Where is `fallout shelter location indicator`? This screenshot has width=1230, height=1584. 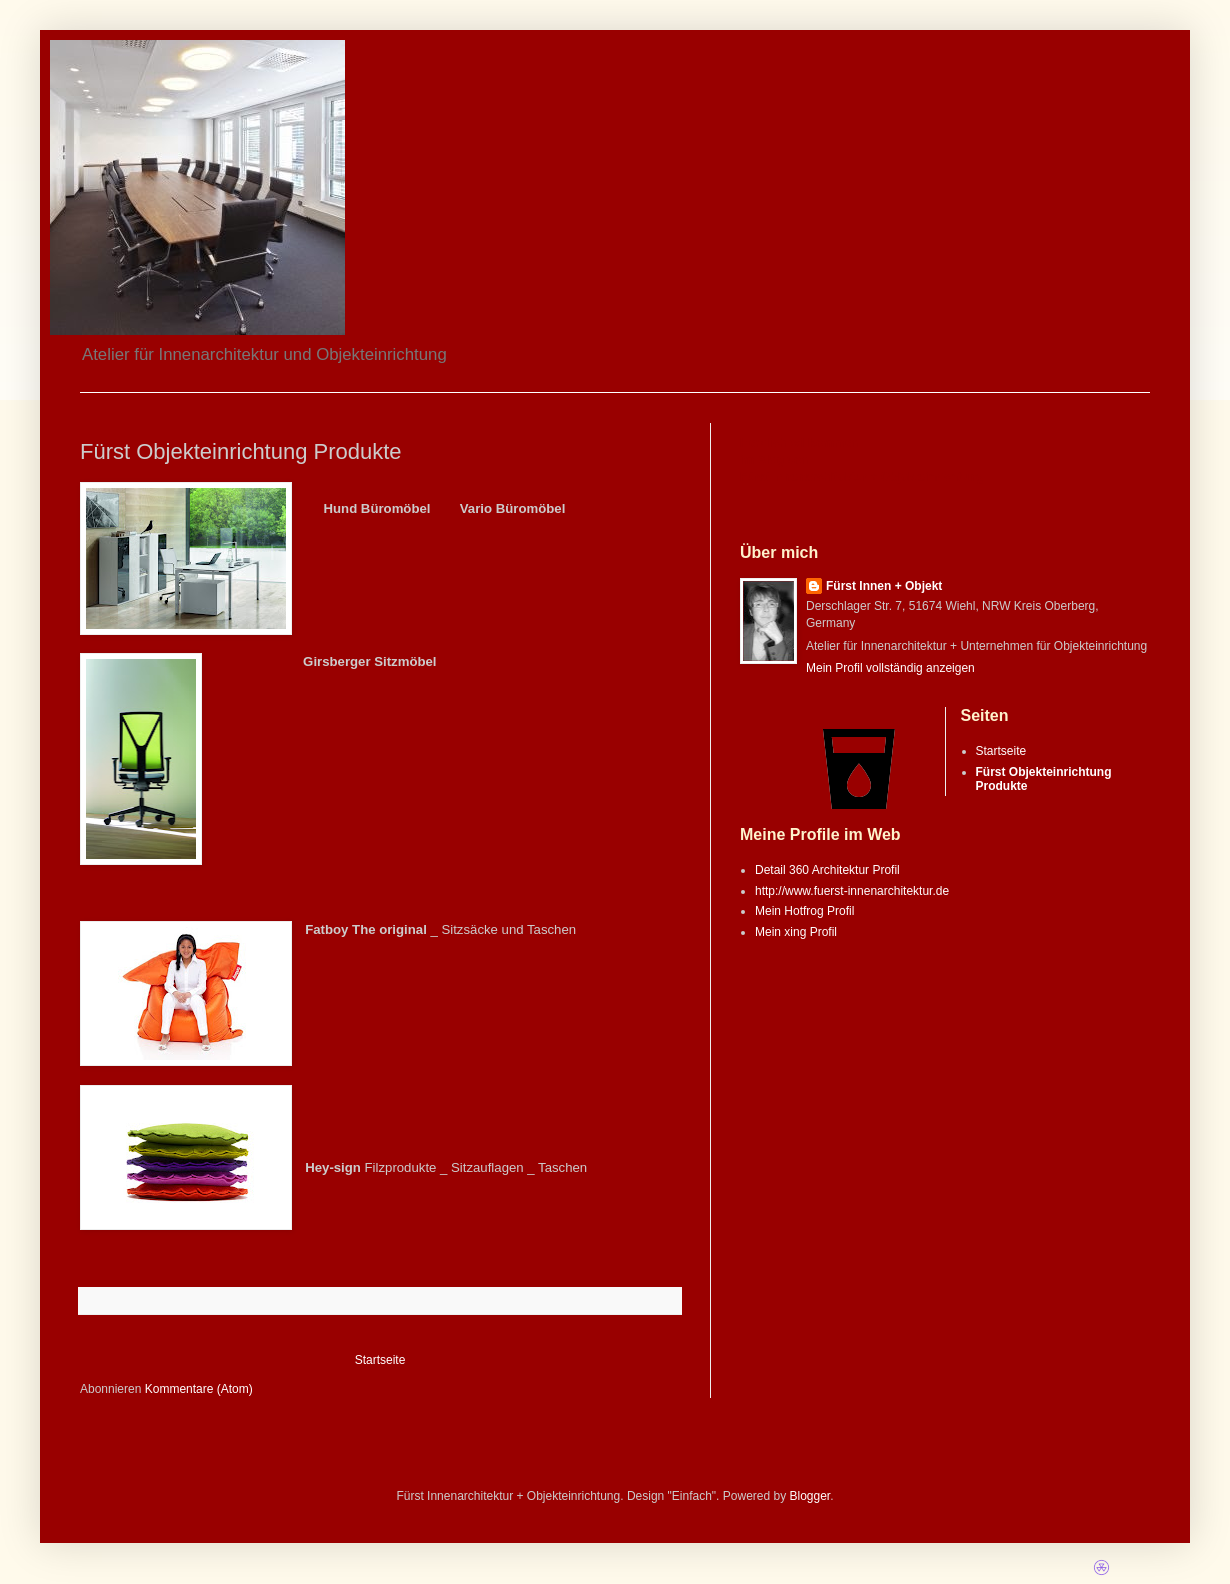 fallout shelter location indicator is located at coordinates (1101, 1567).